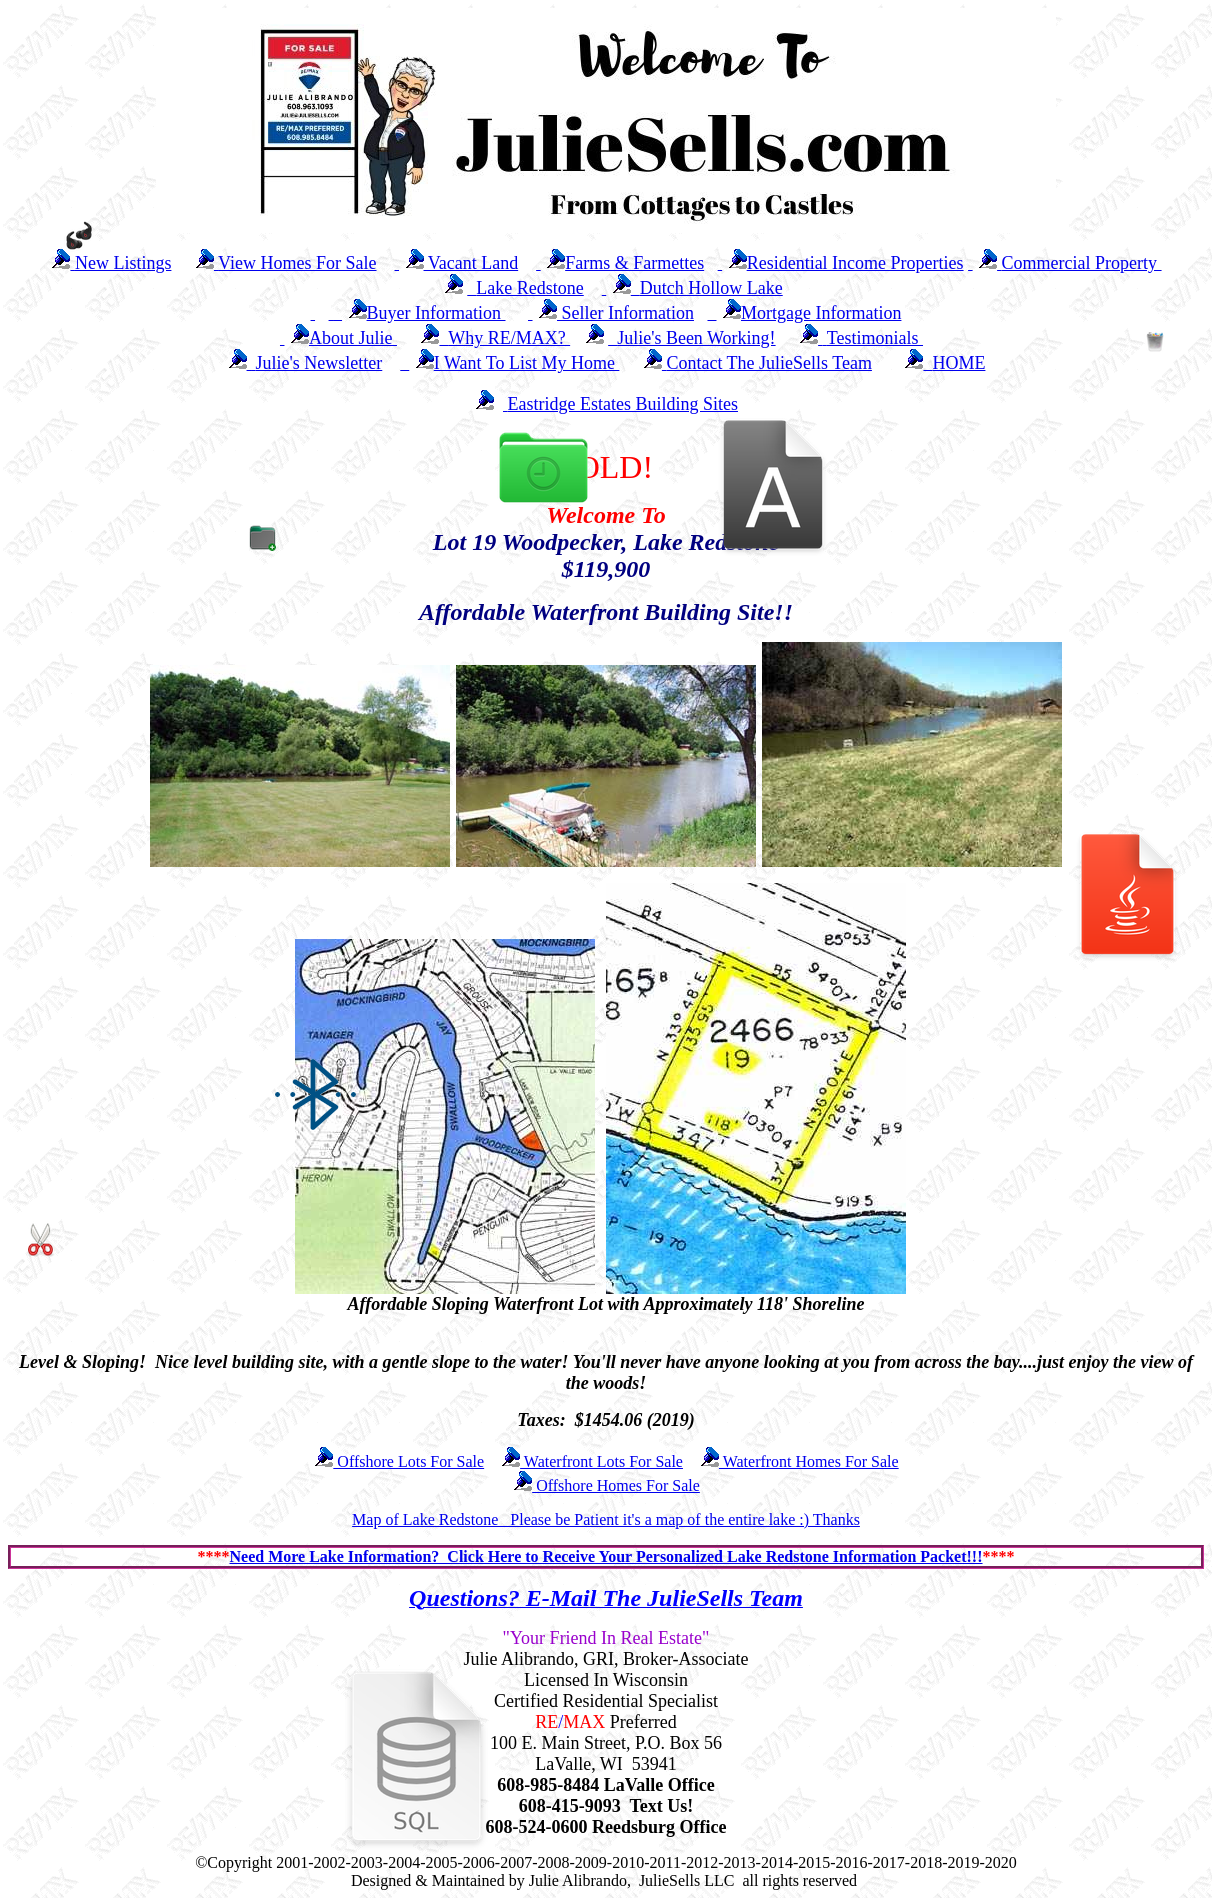 This screenshot has width=1212, height=1898. What do you see at coordinates (40, 1239) in the screenshot?
I see `cut selected content to clipboard` at bounding box center [40, 1239].